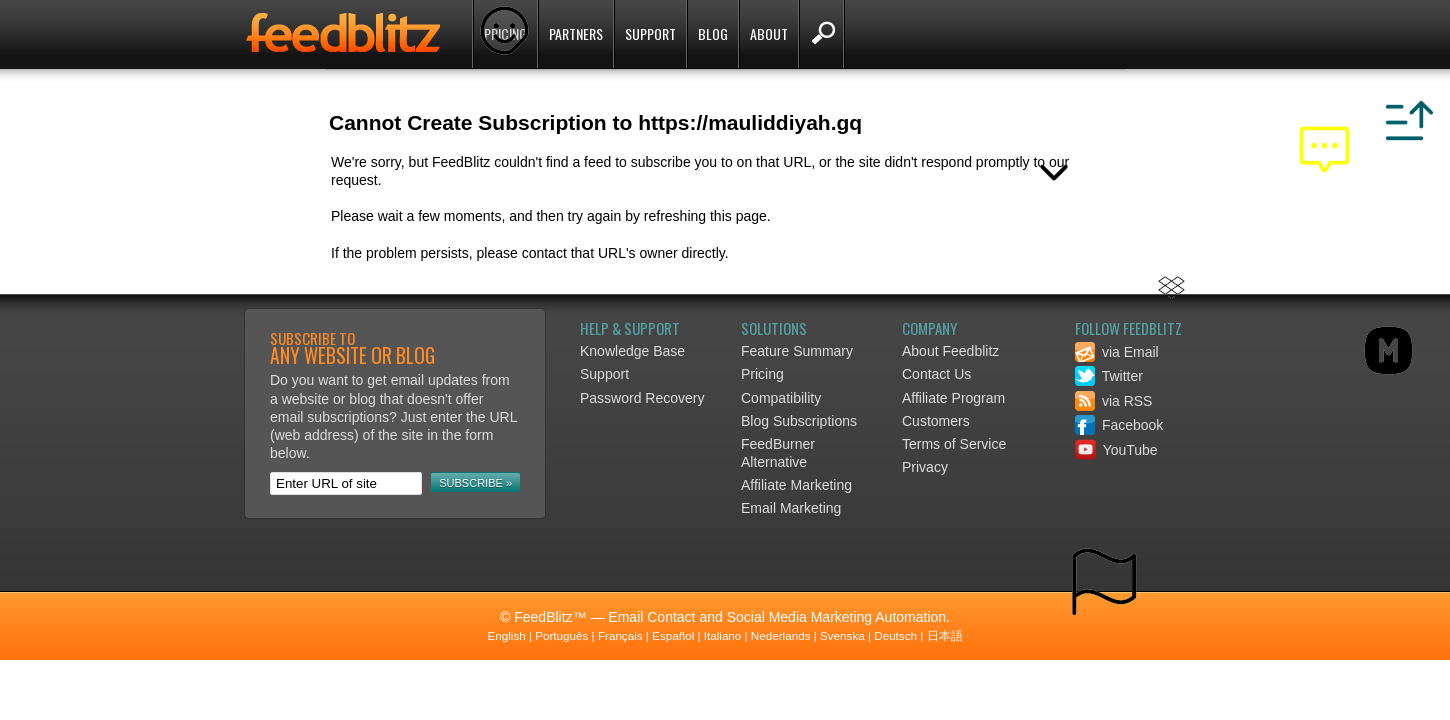  What do you see at coordinates (1407, 122) in the screenshot?
I see `sort items in descending order` at bounding box center [1407, 122].